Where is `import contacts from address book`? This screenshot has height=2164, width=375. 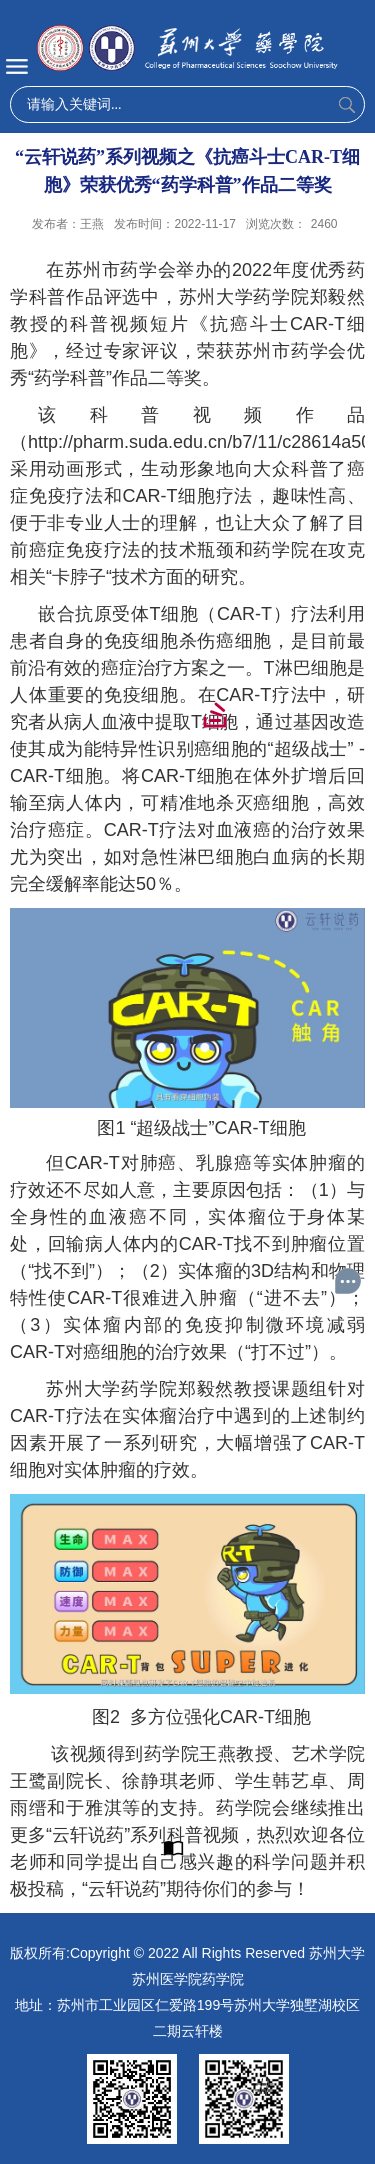
import contacts from address book is located at coordinates (173, 1847).